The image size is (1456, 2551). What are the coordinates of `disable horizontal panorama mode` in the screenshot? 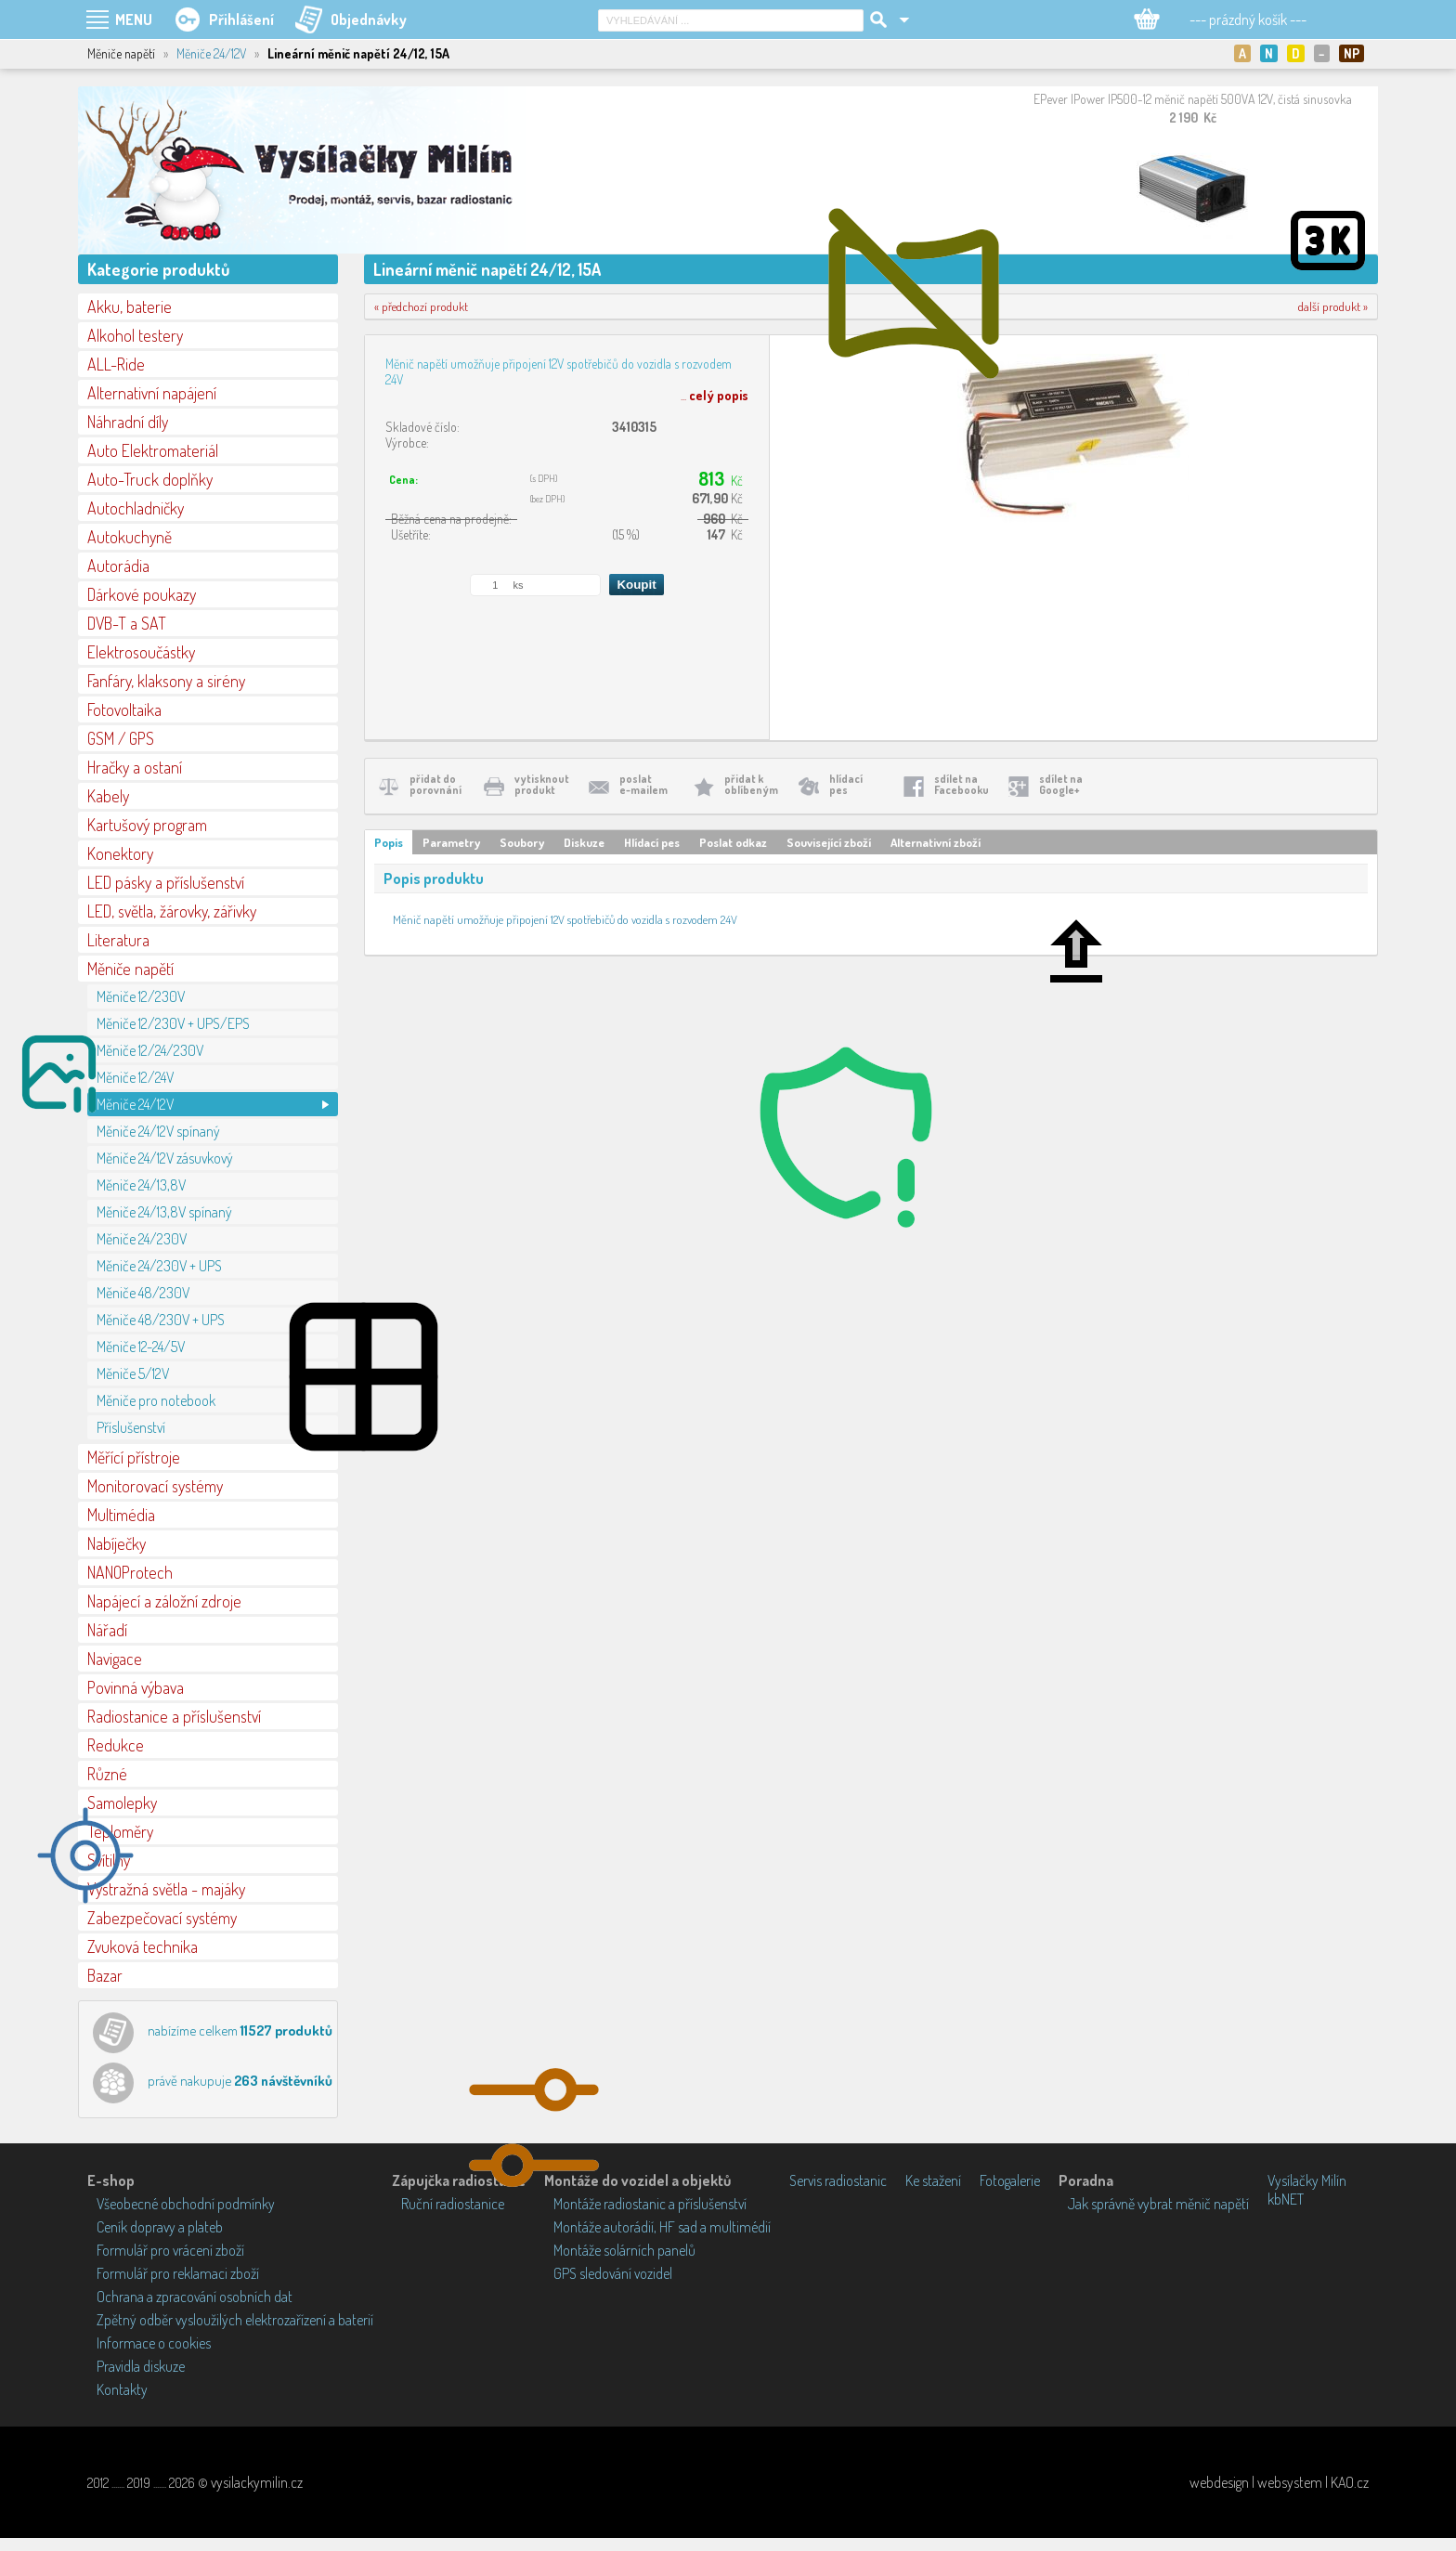 It's located at (914, 293).